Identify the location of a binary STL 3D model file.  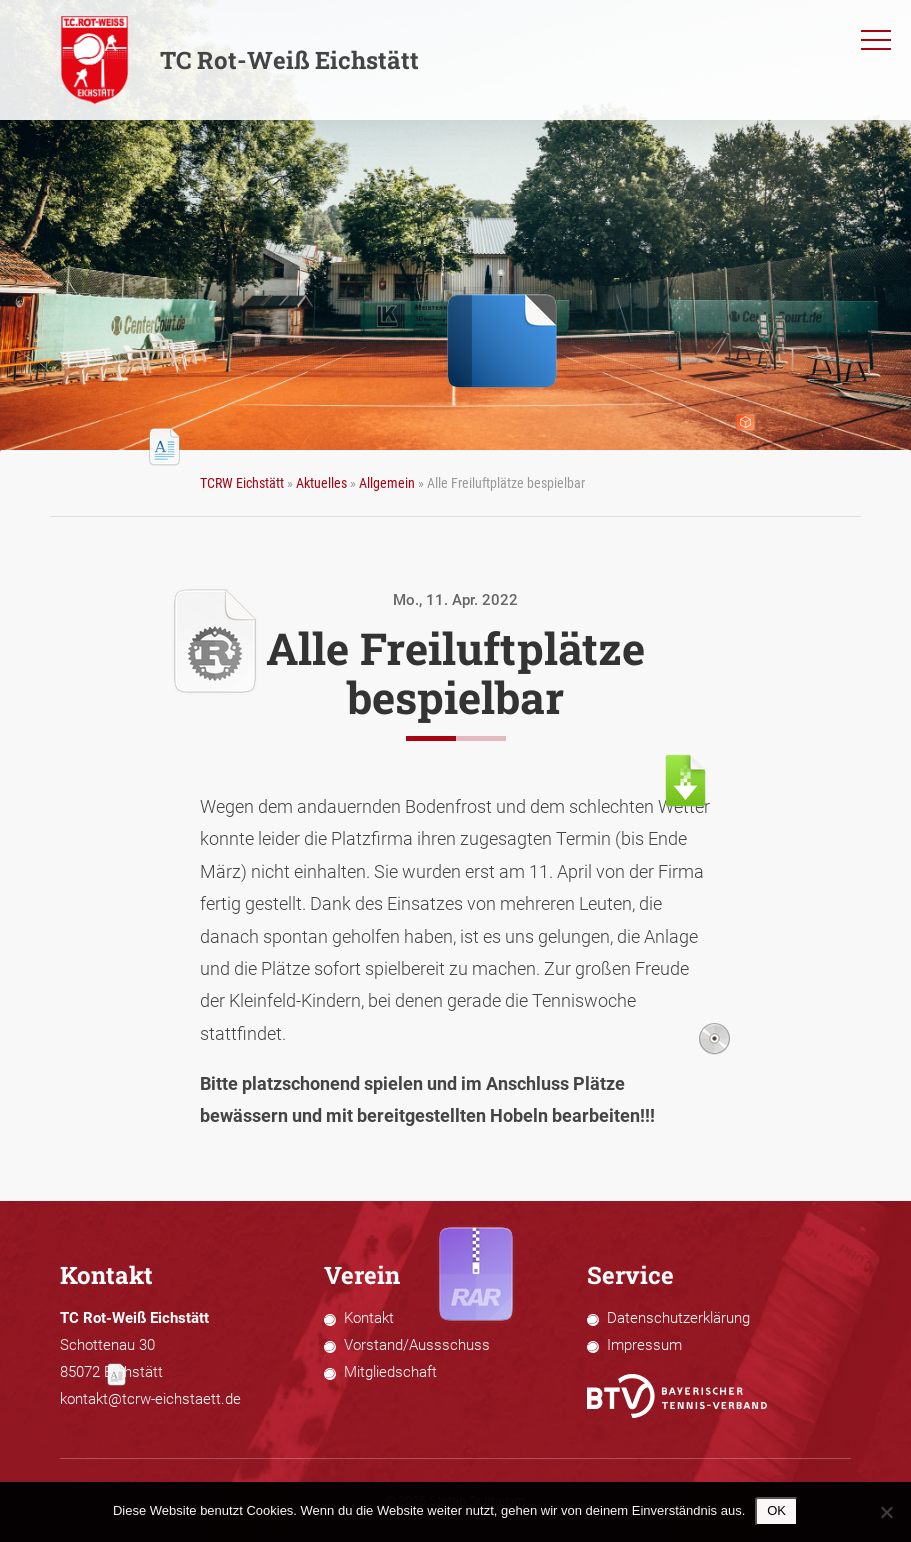
(745, 421).